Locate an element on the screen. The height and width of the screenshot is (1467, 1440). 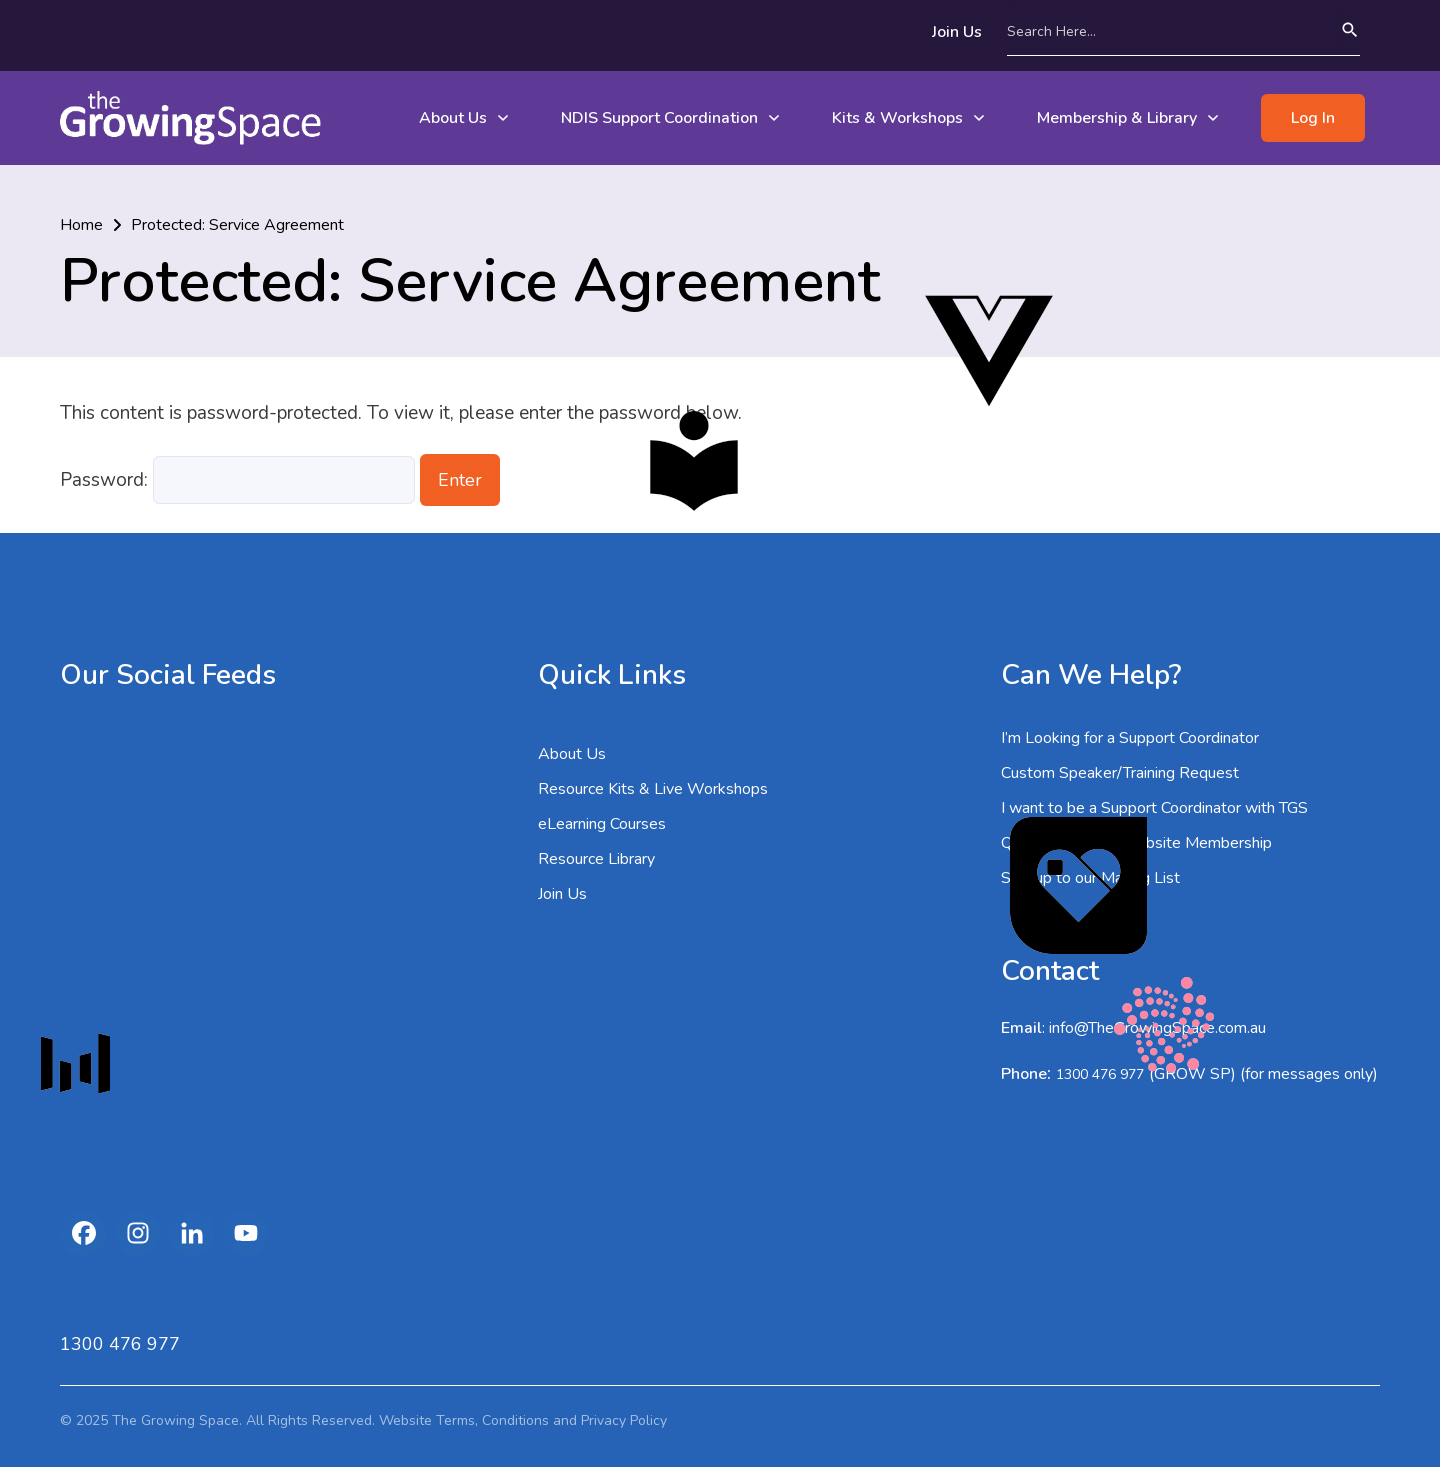
visit payhip website or storefront is located at coordinates (1078, 885).